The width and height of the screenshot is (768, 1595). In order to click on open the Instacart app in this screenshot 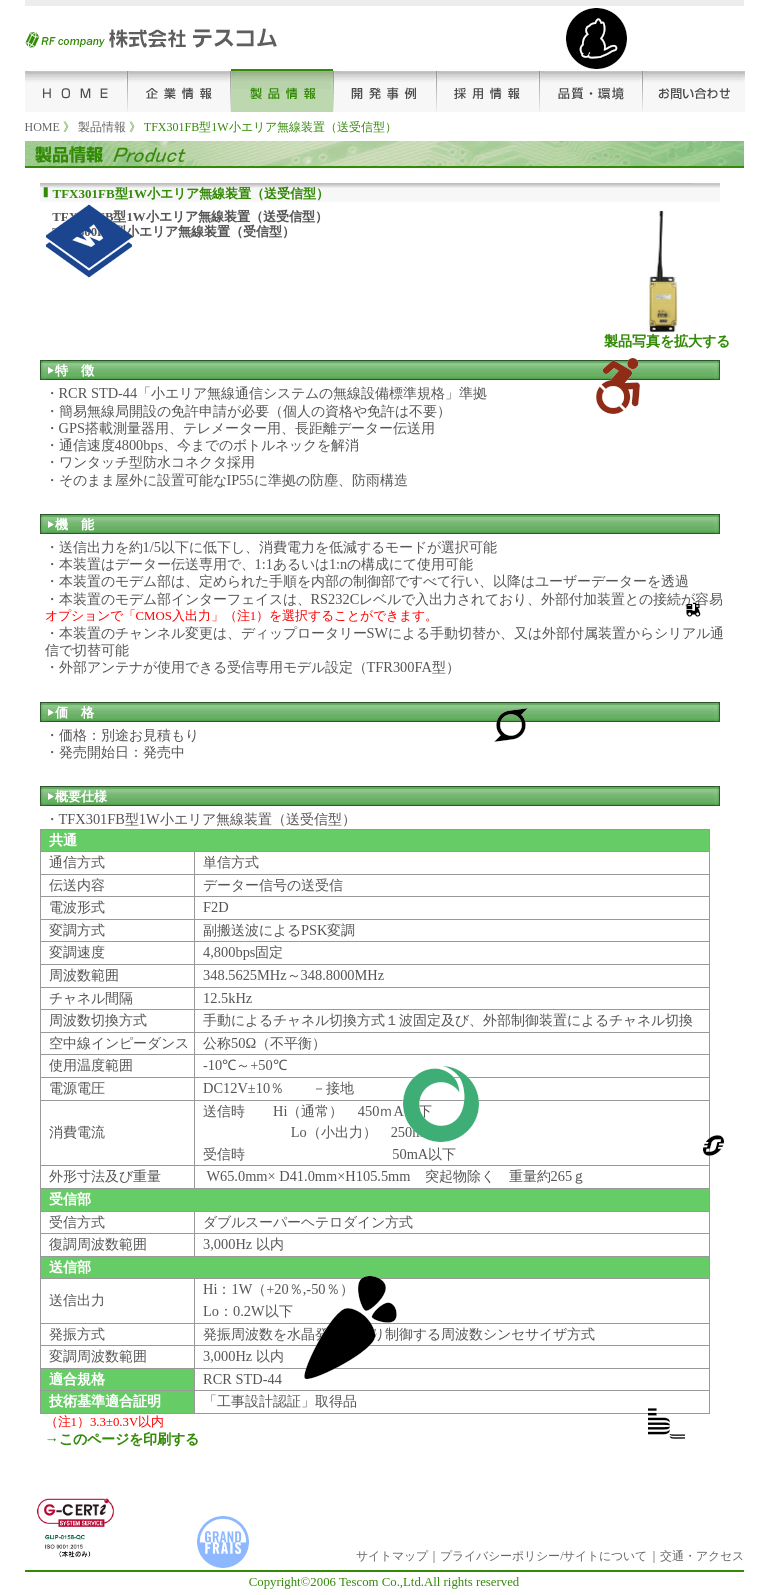, I will do `click(350, 1327)`.